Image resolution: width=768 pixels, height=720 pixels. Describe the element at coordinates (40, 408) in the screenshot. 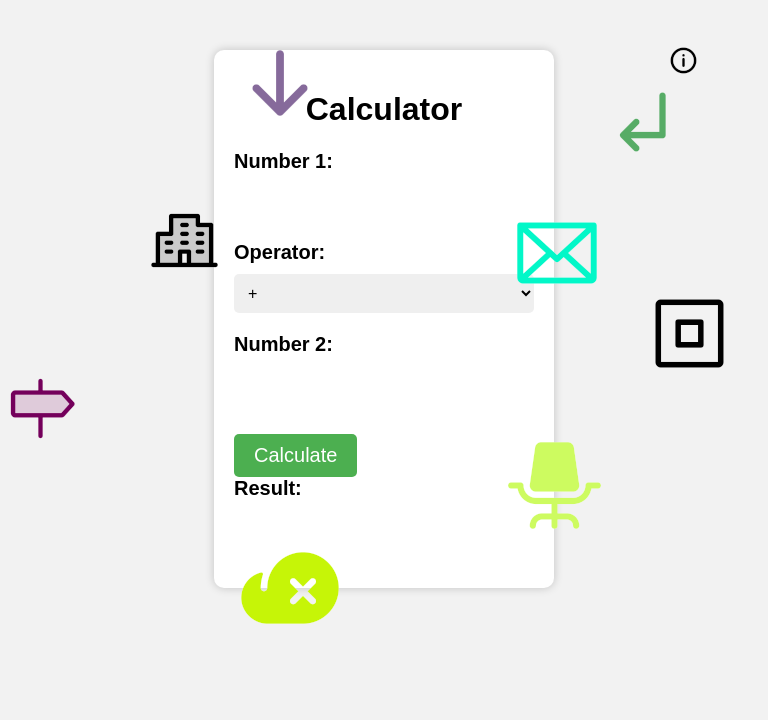

I see `navigate to directions or wayfinding` at that location.